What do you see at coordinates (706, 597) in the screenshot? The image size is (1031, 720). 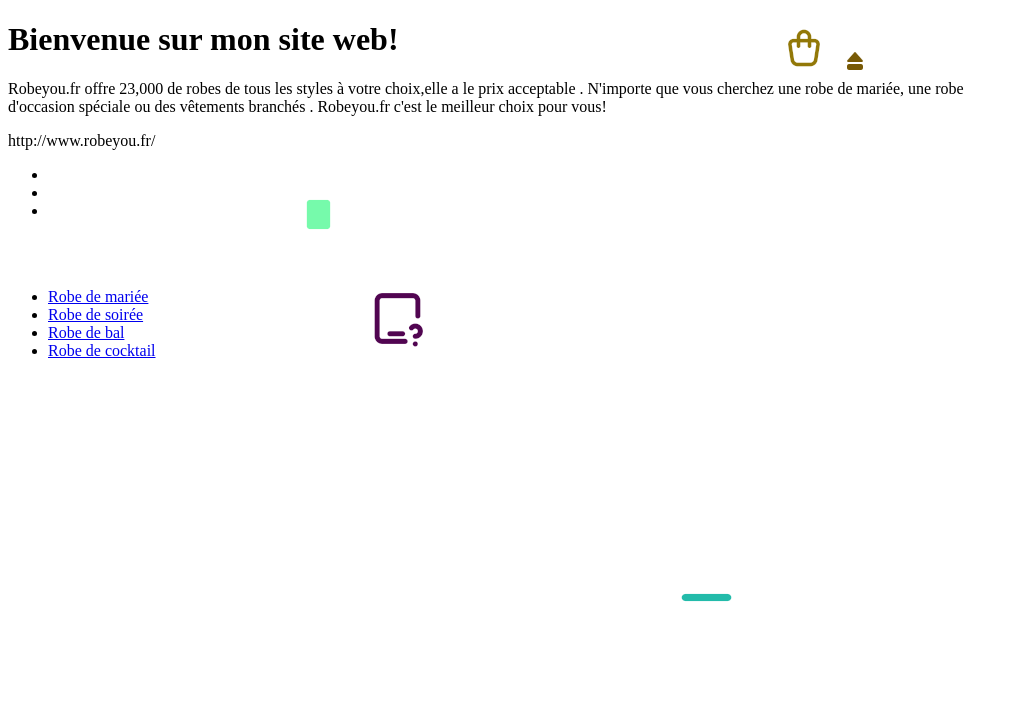 I see `remove an item from a list or cart` at bounding box center [706, 597].